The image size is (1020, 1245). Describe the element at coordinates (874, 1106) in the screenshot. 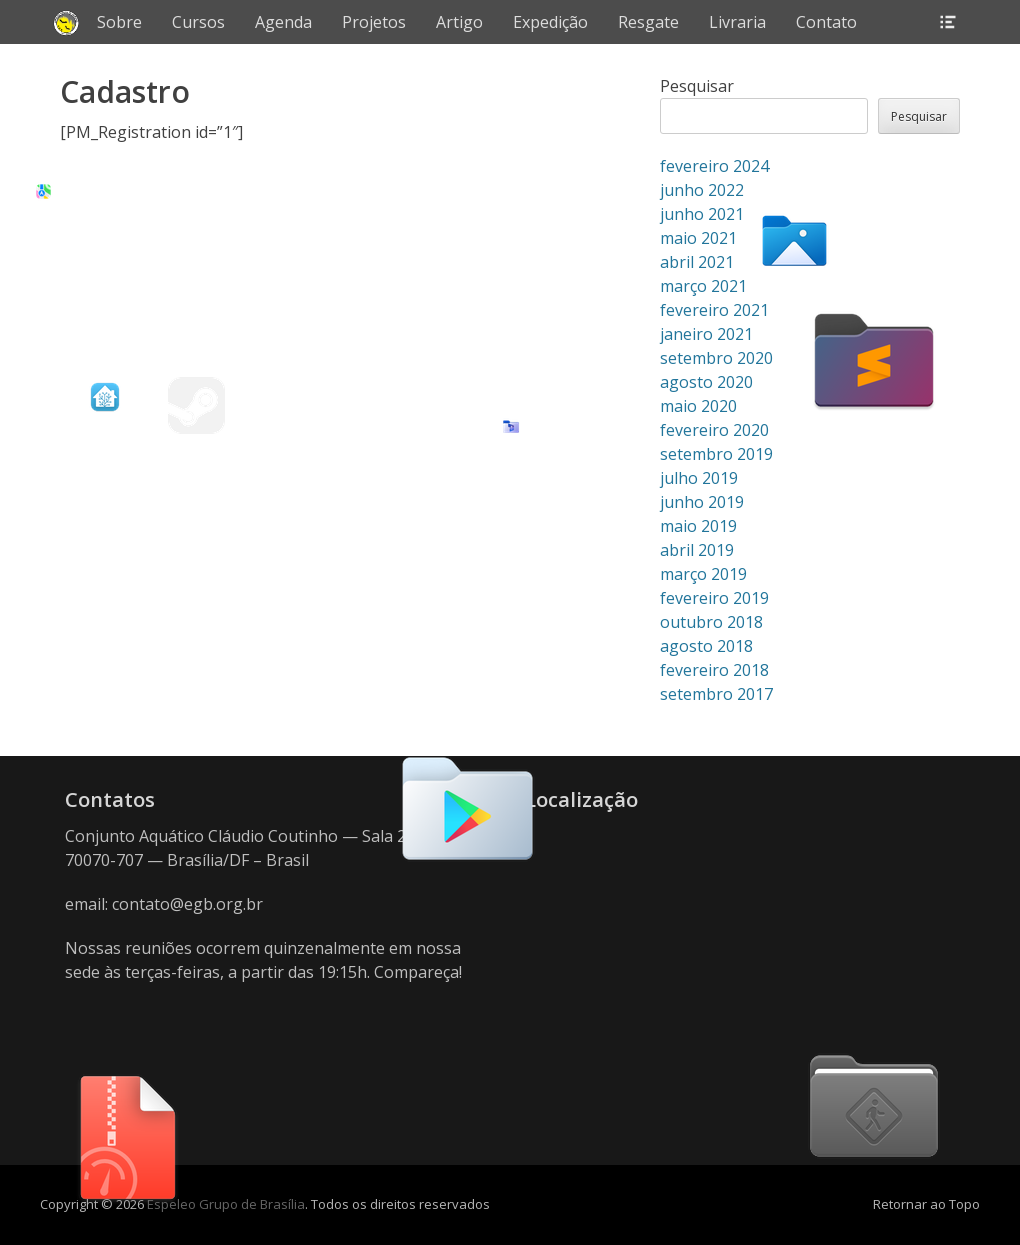

I see `access public or shared folder` at that location.